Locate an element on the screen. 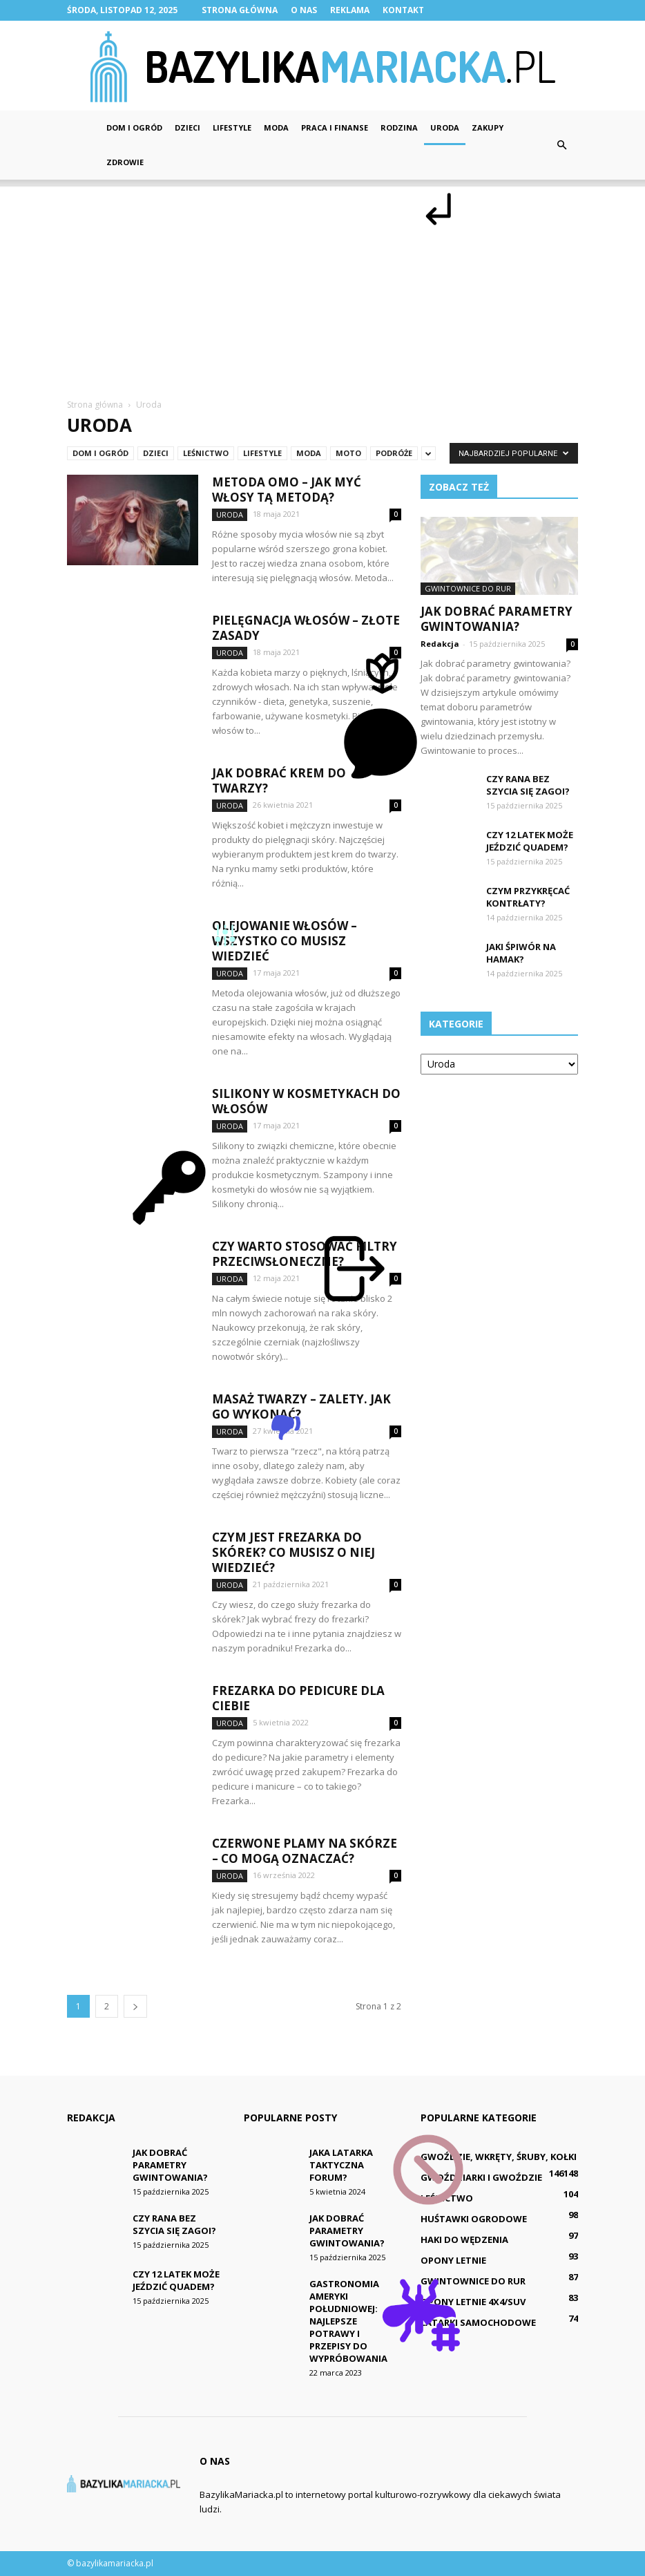 Image resolution: width=645 pixels, height=2576 pixels. indicates a prohibited or restricted action is located at coordinates (428, 2170).